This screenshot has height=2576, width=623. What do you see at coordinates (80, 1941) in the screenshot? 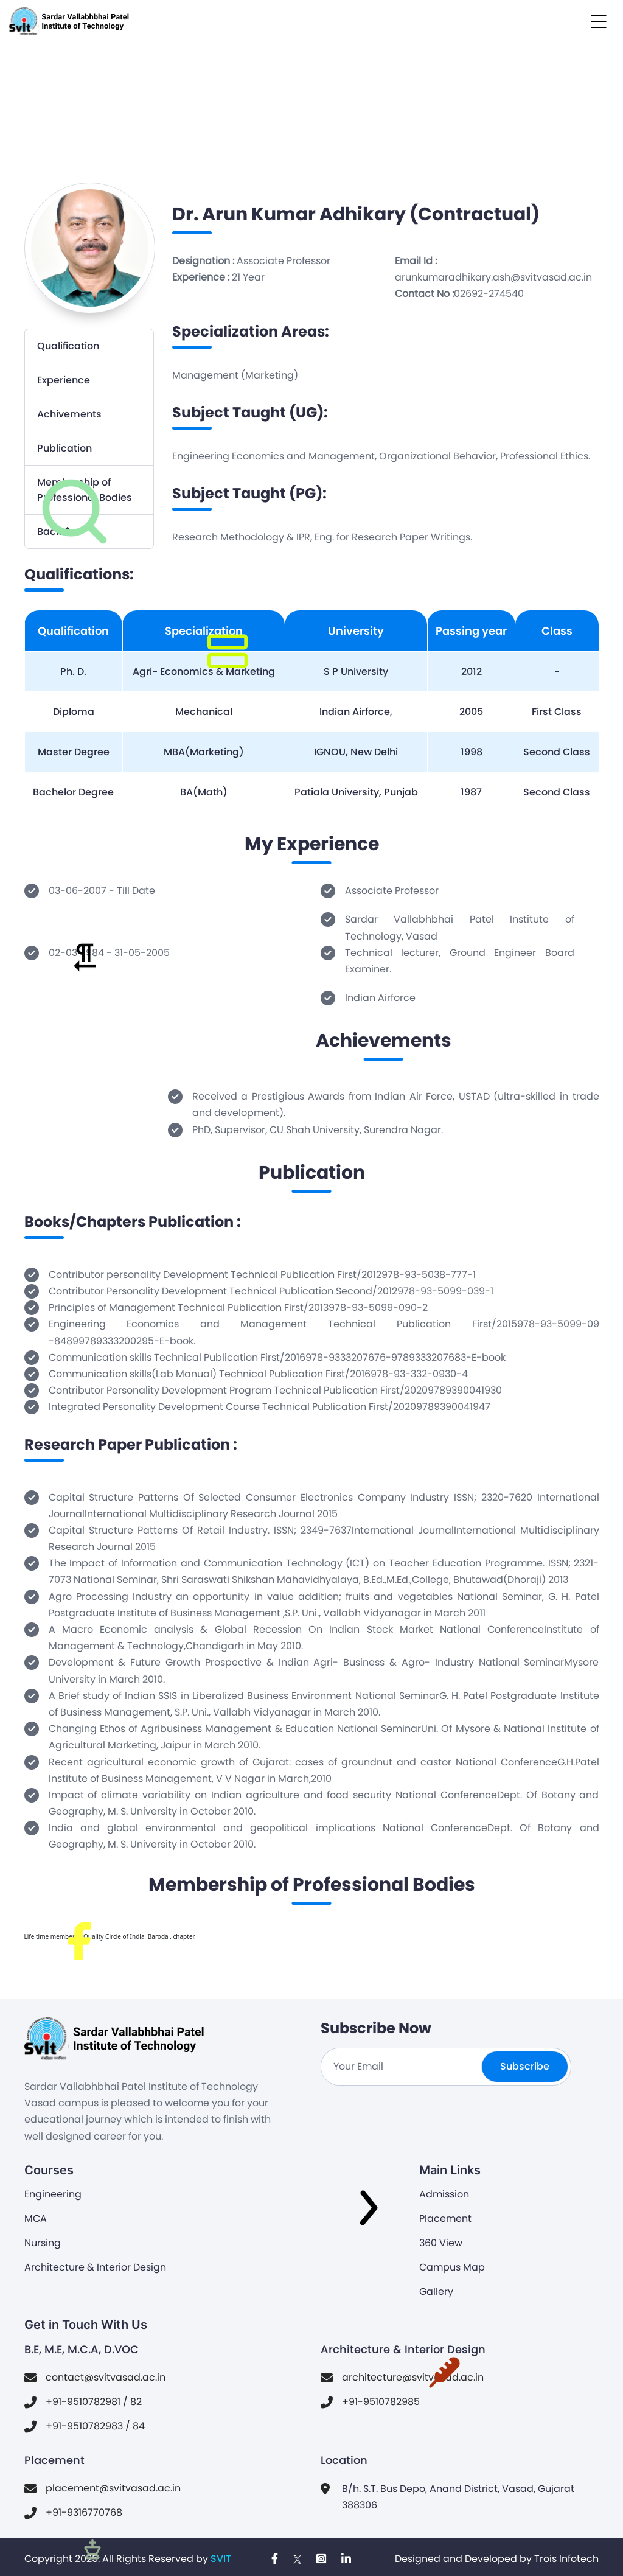
I see `open Facebook app` at bounding box center [80, 1941].